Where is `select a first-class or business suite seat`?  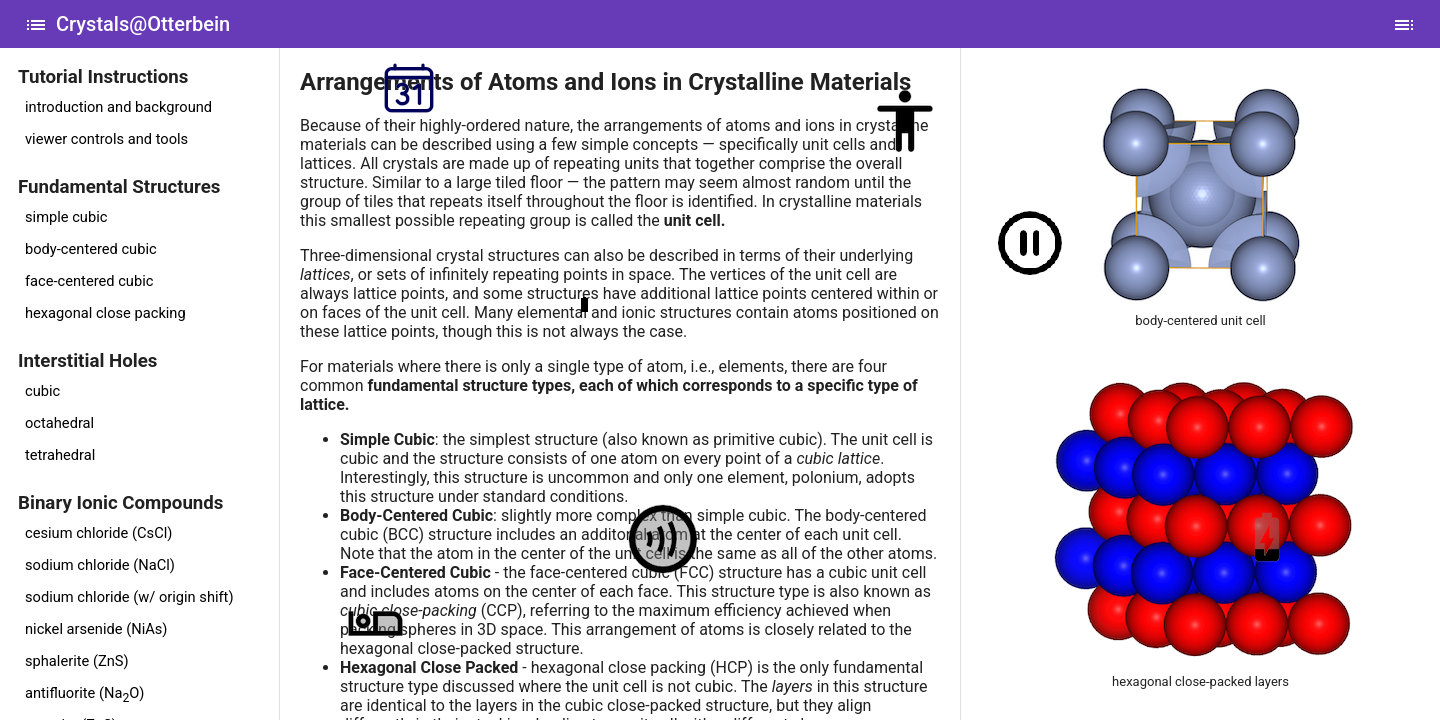
select a first-class or business suite seat is located at coordinates (375, 623).